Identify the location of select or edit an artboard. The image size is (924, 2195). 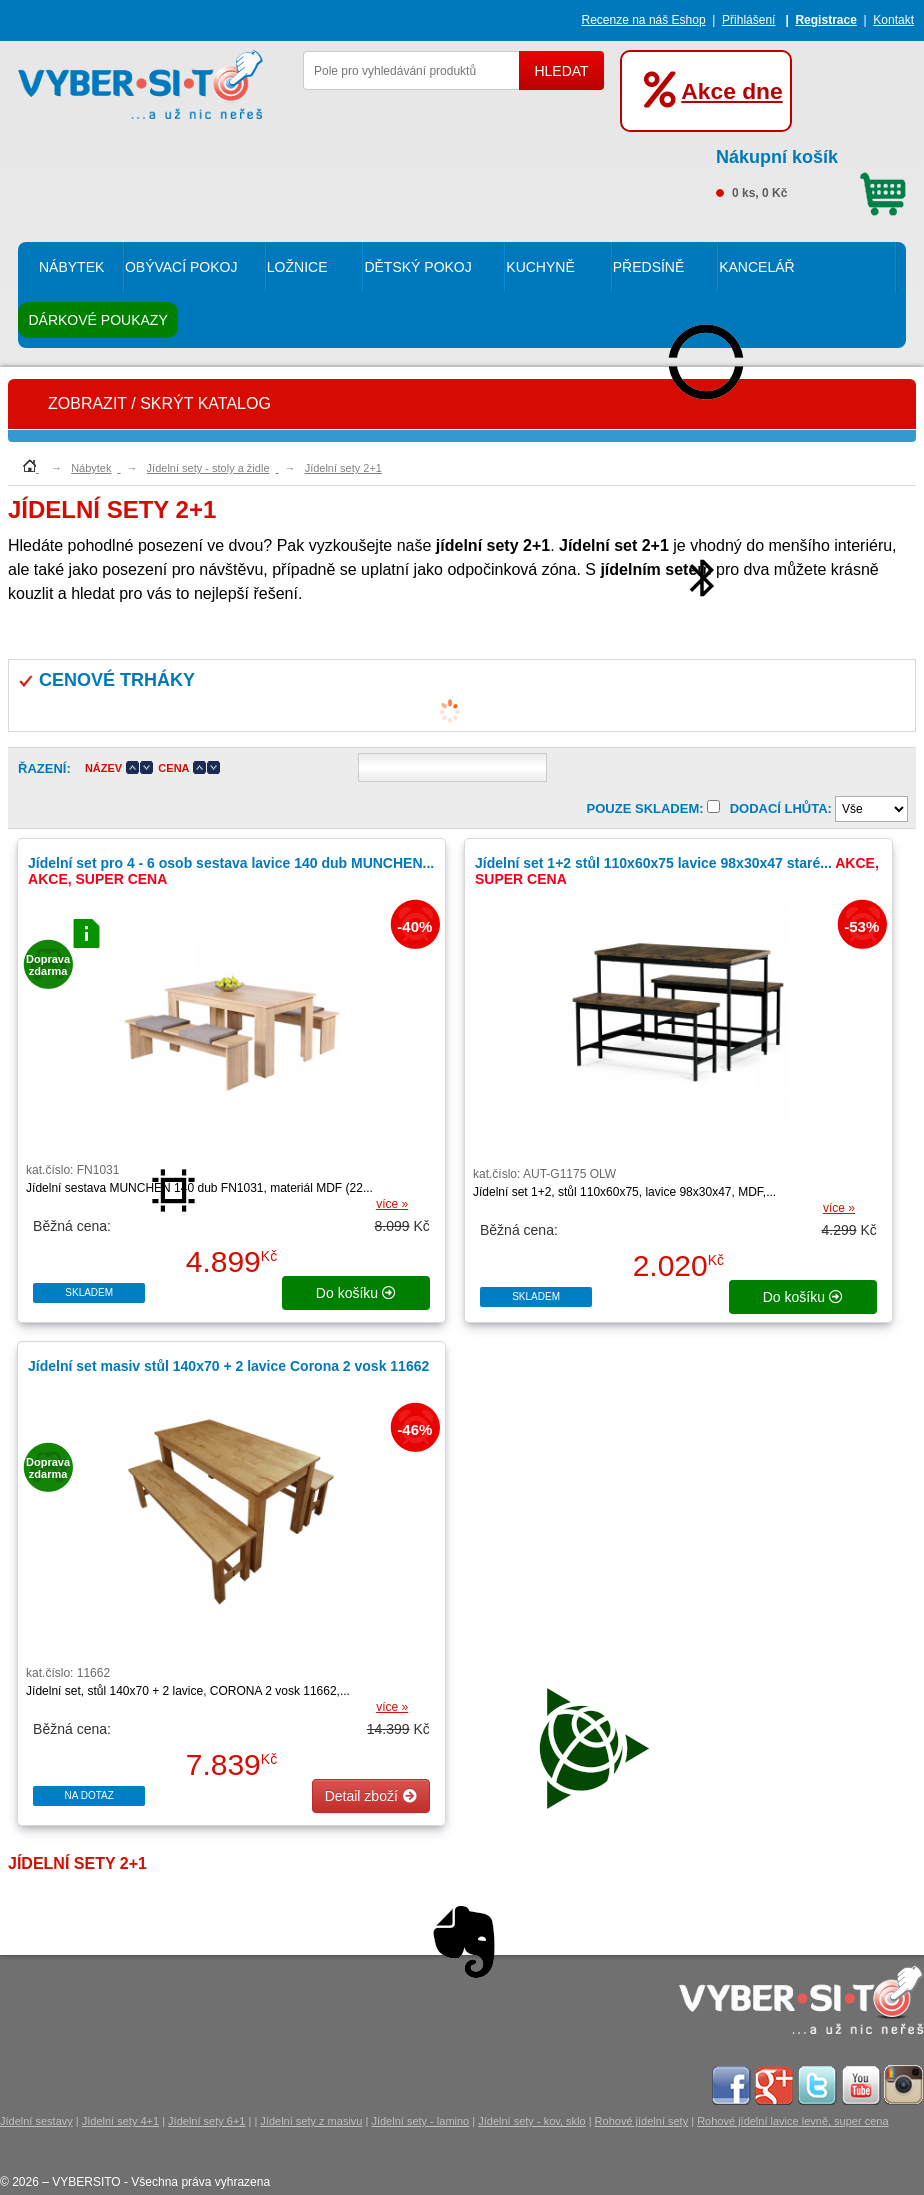
(173, 1190).